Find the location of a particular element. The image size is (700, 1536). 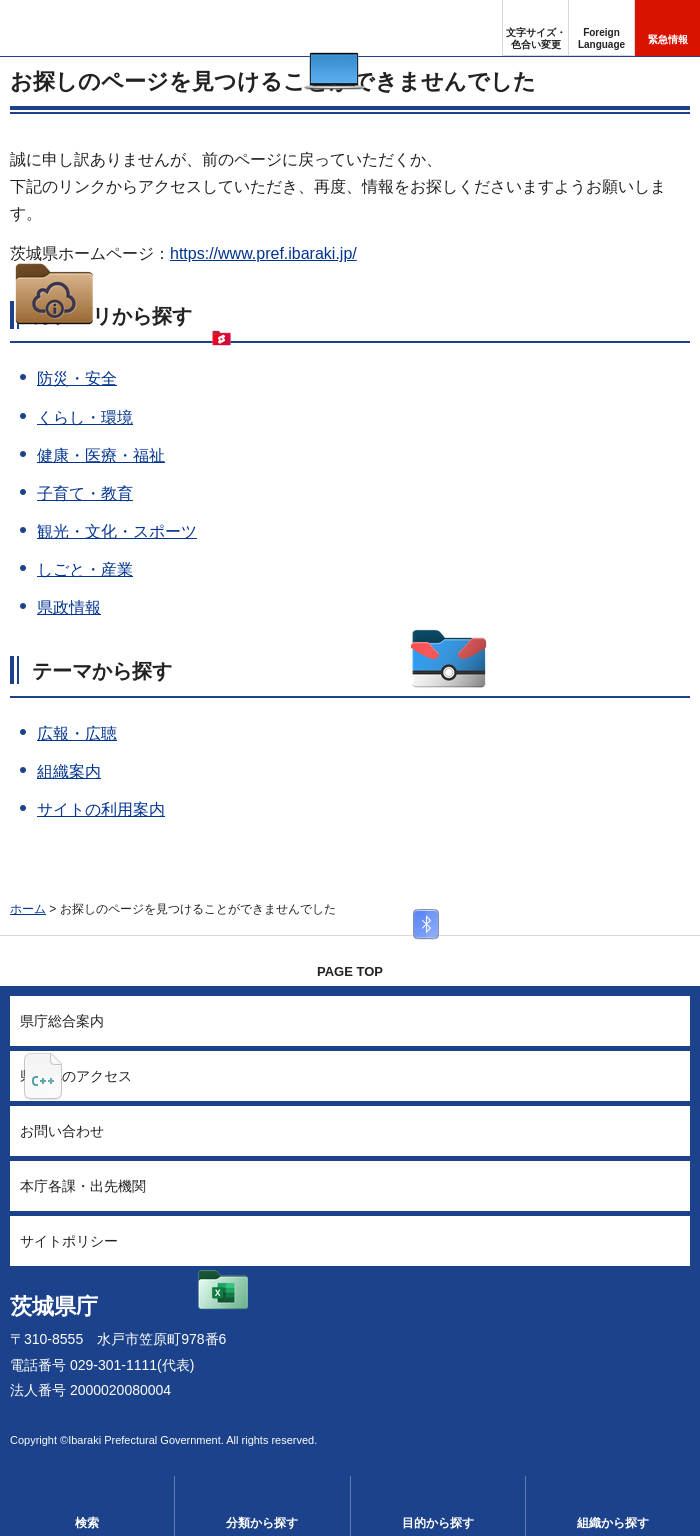

open apache httpd server configuration folder is located at coordinates (54, 296).